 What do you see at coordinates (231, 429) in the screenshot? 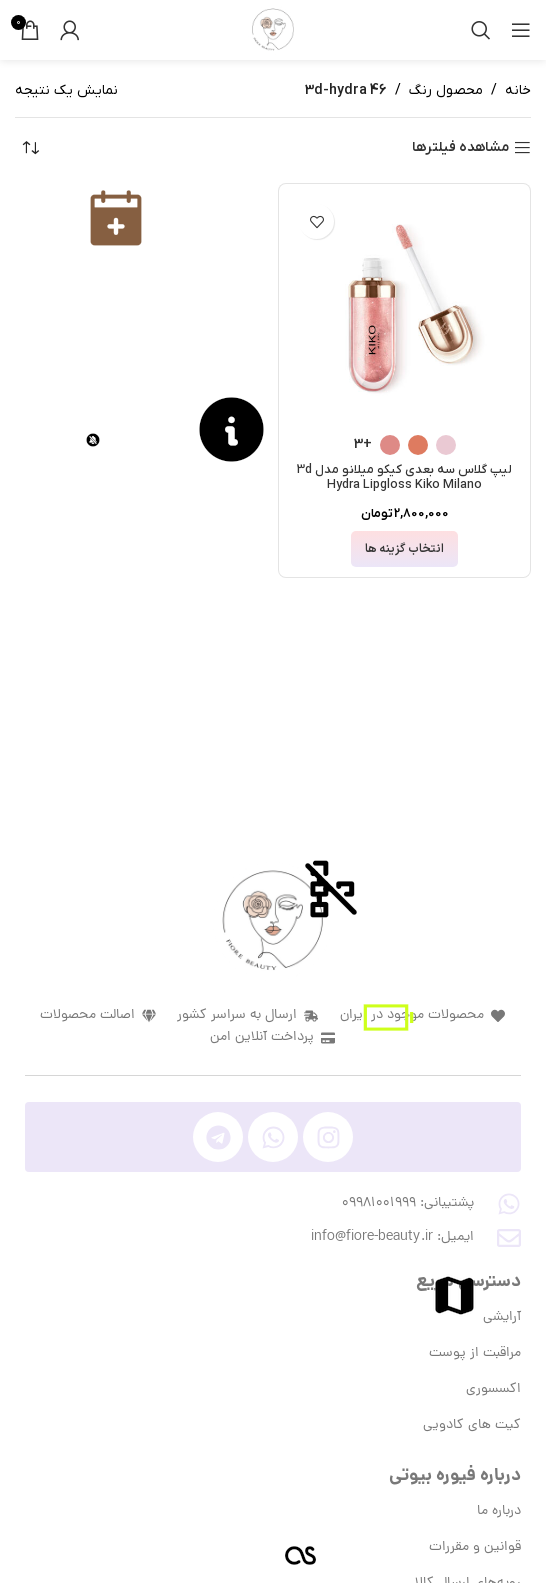
I see `view more information or details` at bounding box center [231, 429].